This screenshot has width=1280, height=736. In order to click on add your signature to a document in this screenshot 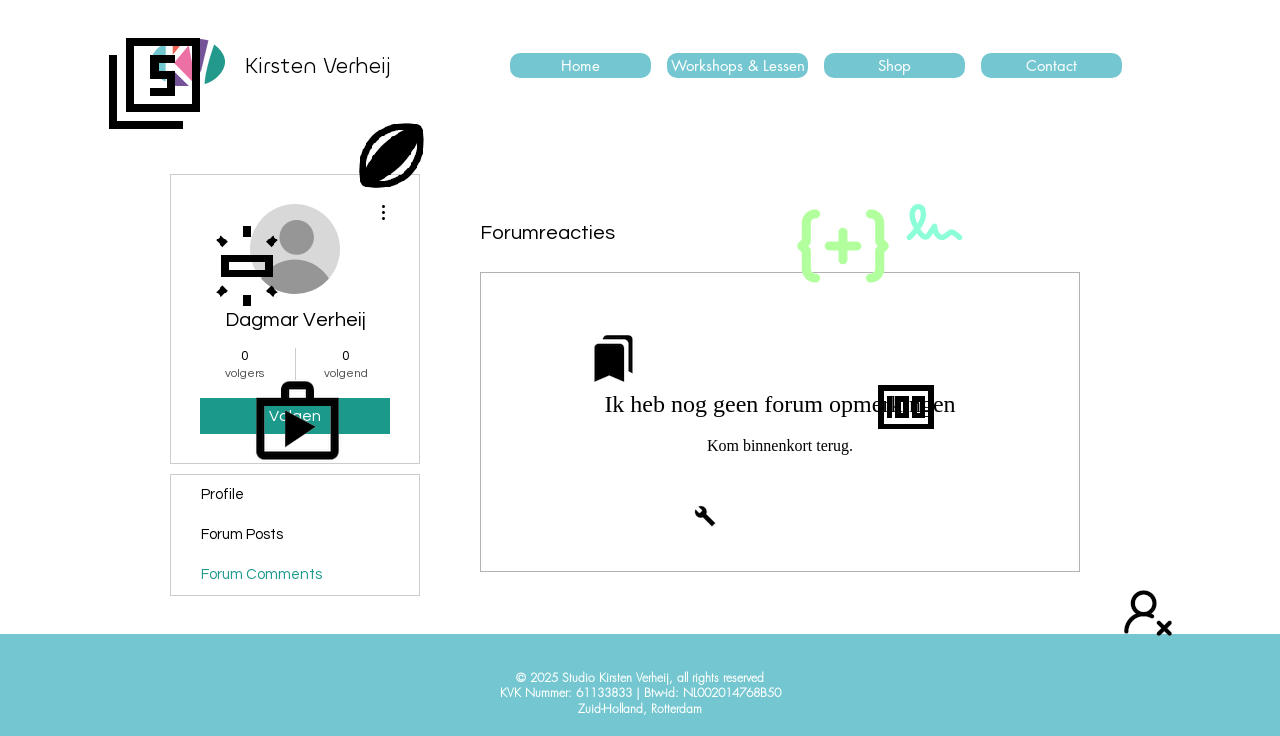, I will do `click(934, 223)`.